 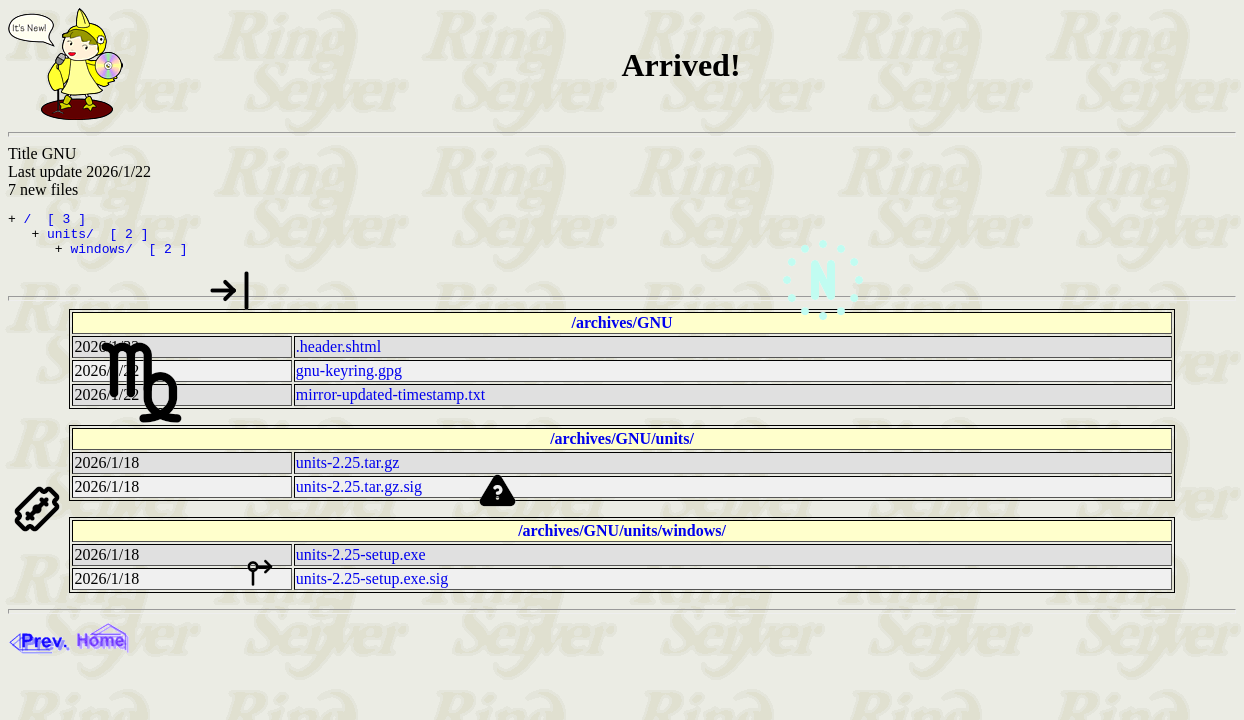 I want to click on indicates a warning or caution that requires attention, so click(x=497, y=491).